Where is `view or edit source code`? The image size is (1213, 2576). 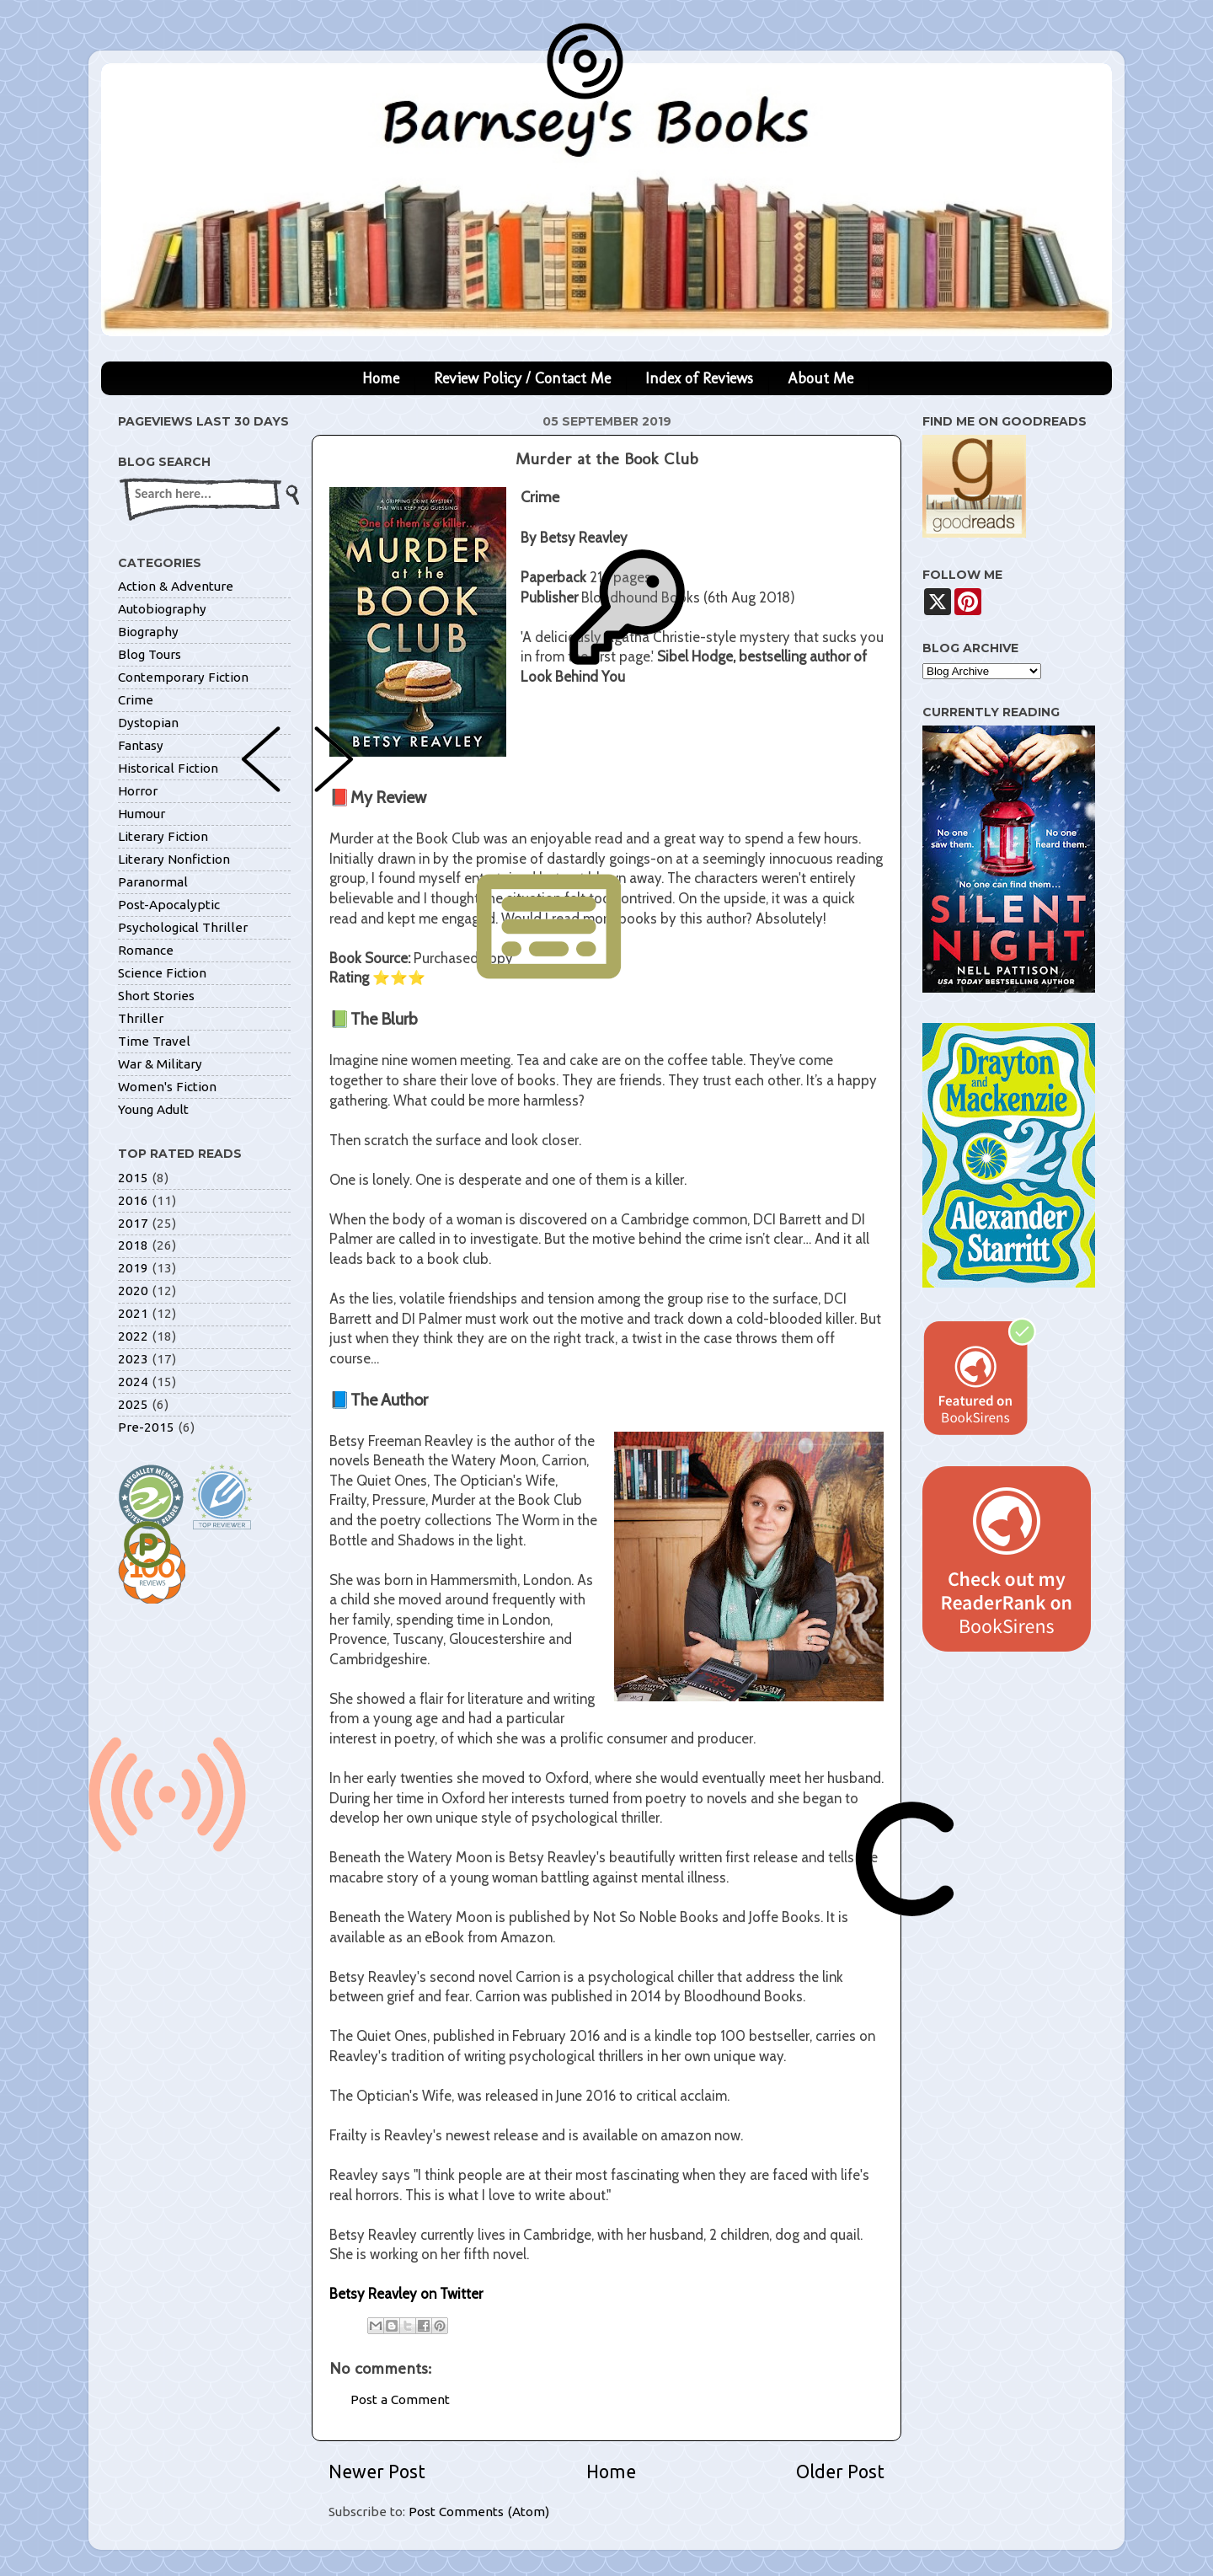 view or edit source code is located at coordinates (297, 759).